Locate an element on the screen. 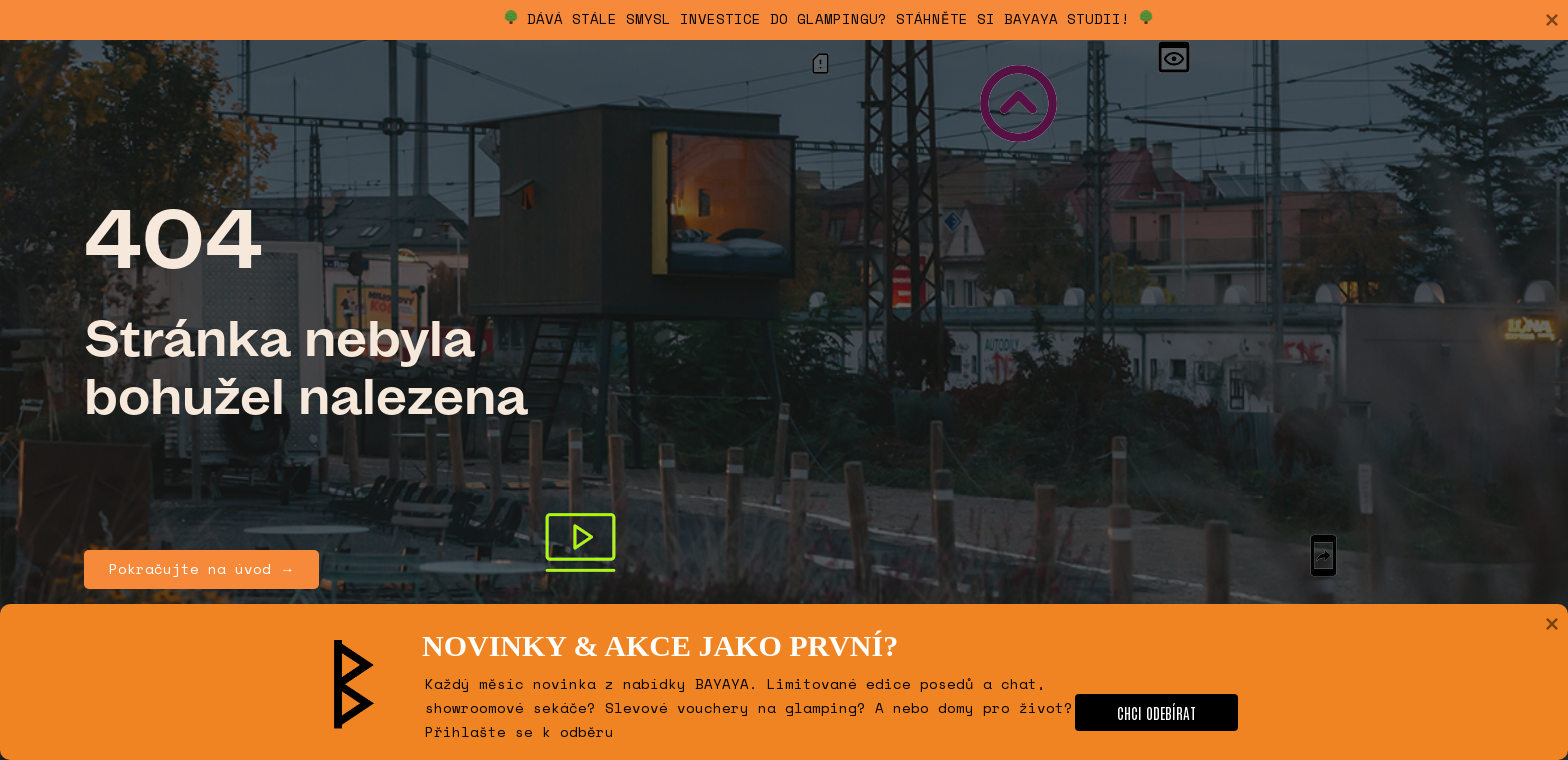 The height and width of the screenshot is (760, 1568). play or watch a video is located at coordinates (580, 542).